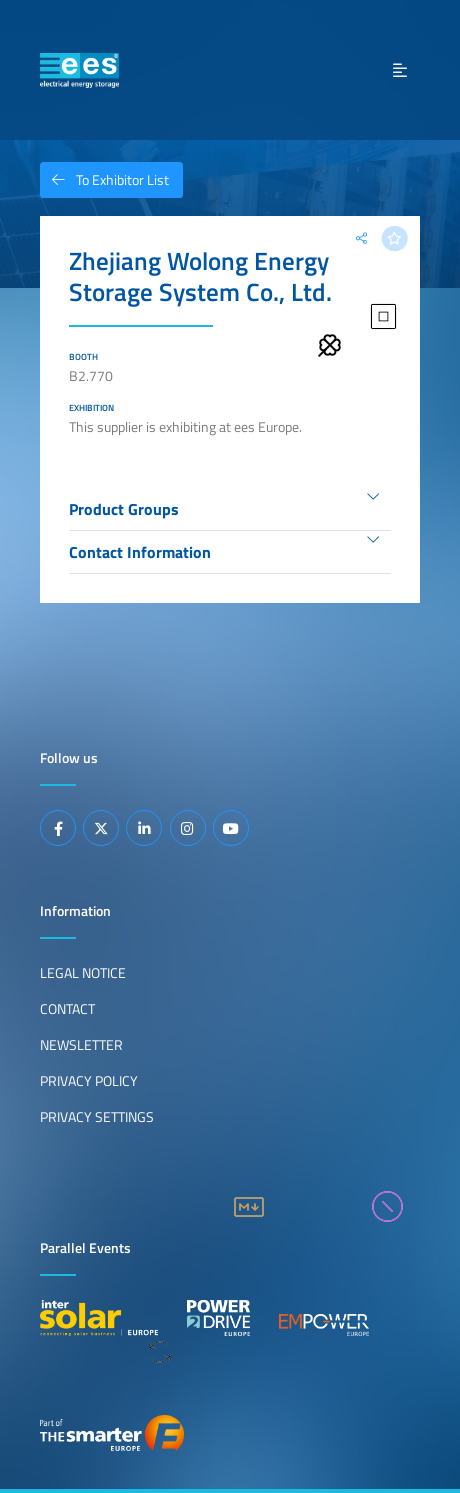 This screenshot has width=460, height=1493. What do you see at coordinates (249, 1207) in the screenshot?
I see `indicates markdown formatting is supported` at bounding box center [249, 1207].